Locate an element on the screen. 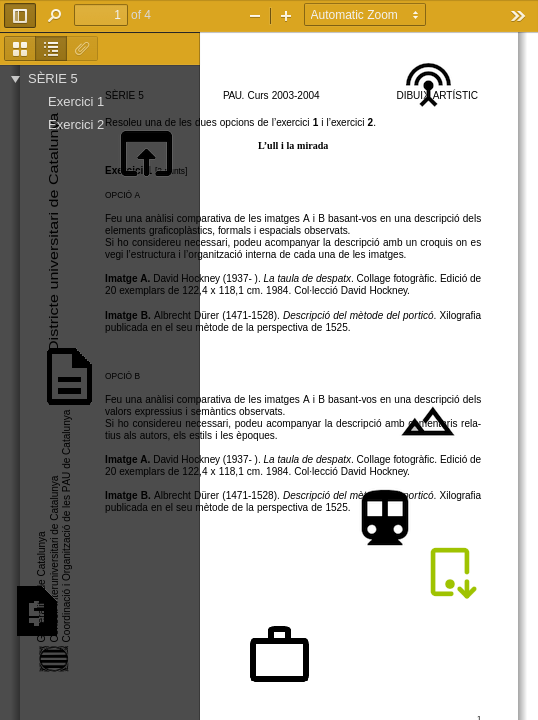 This screenshot has width=538, height=720. get subway or metro directions is located at coordinates (385, 519).